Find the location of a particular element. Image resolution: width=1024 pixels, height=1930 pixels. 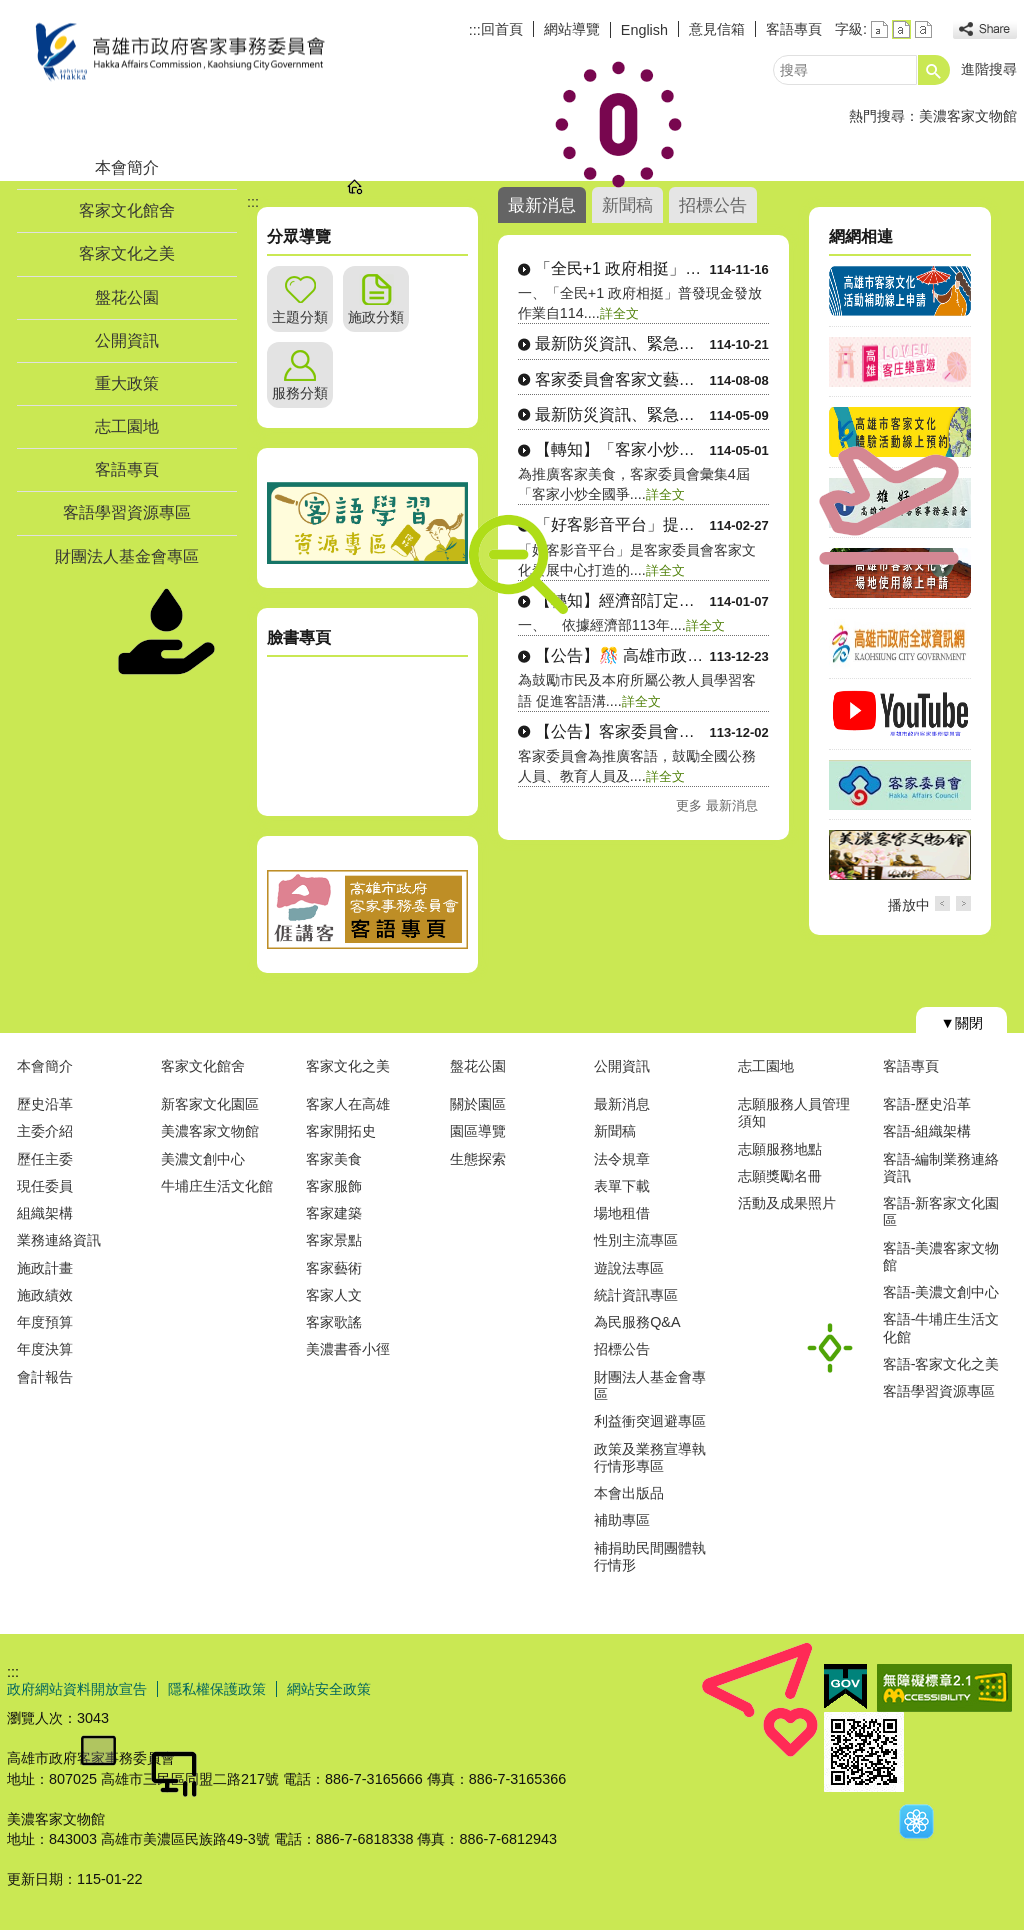

open graphics or design applications is located at coordinates (916, 1821).